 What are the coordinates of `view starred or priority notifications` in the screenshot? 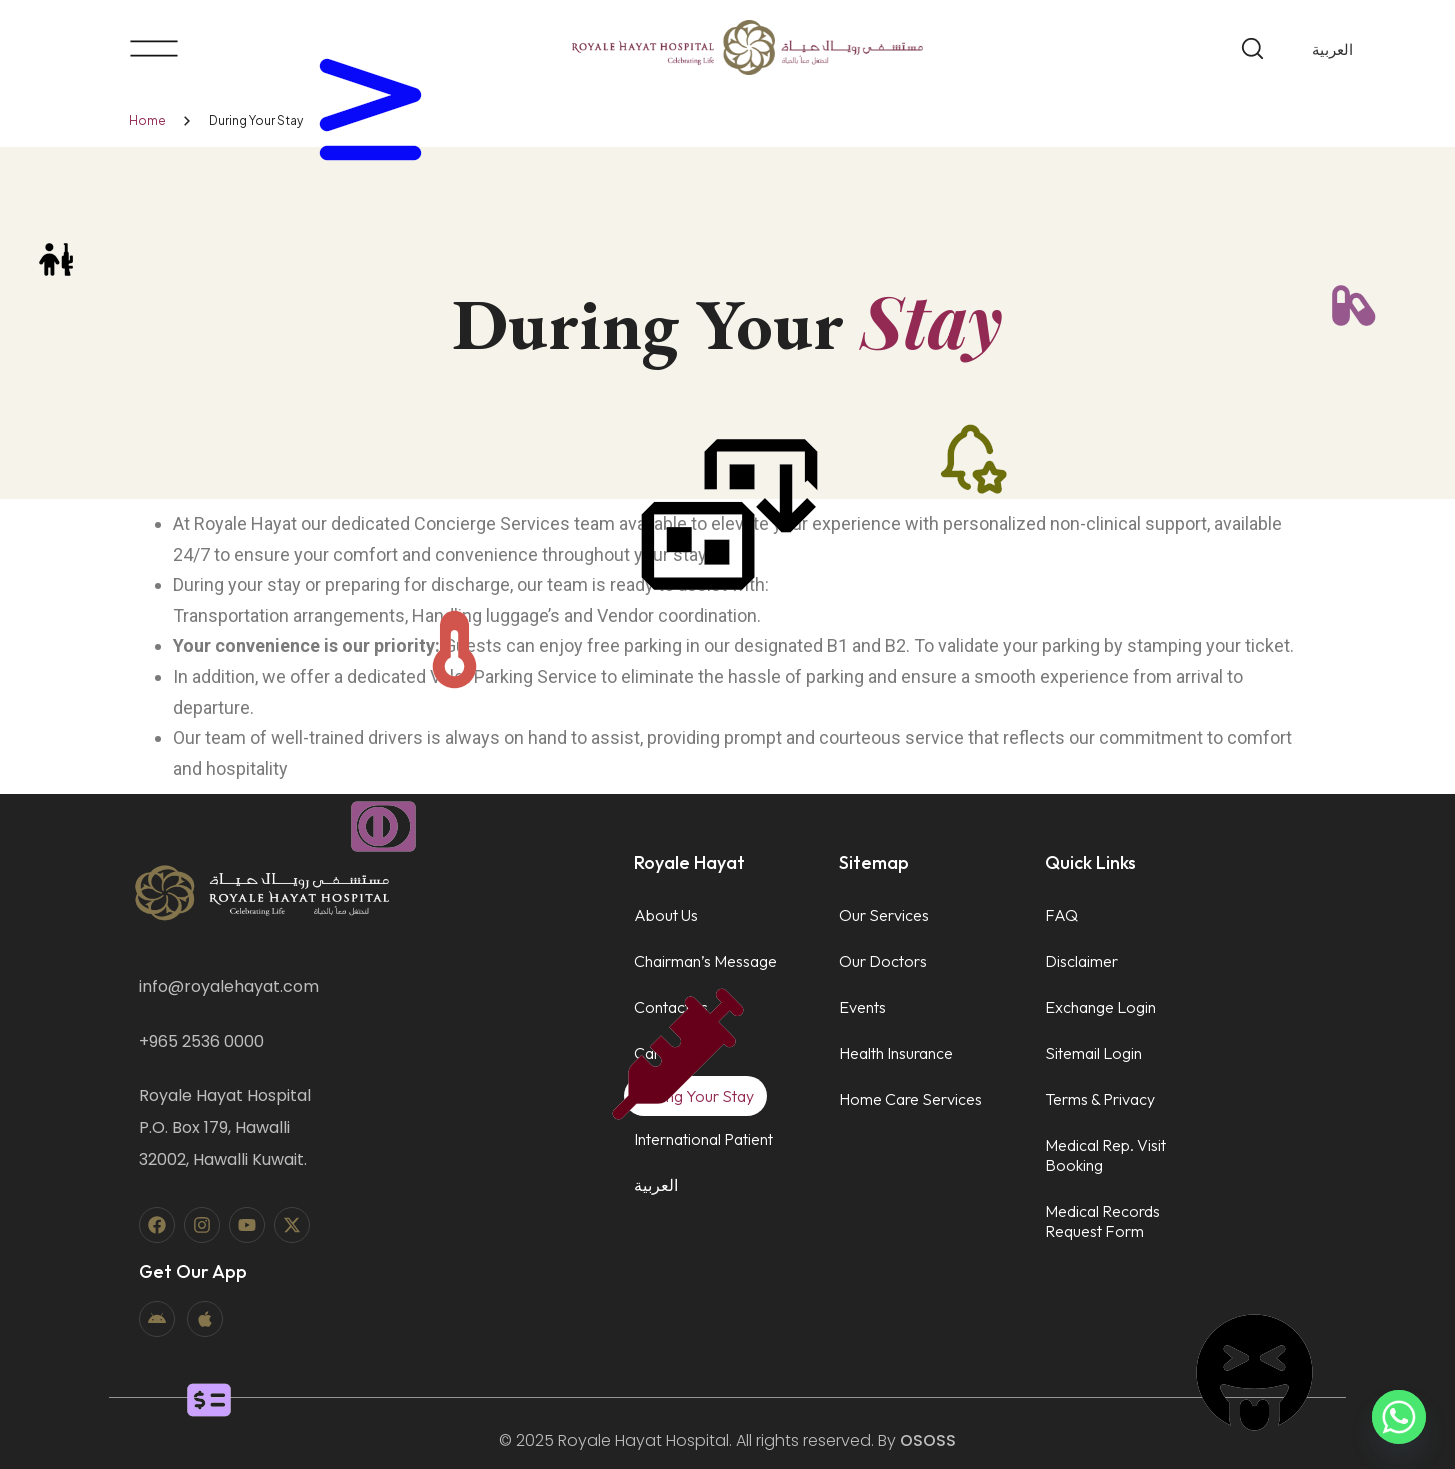 It's located at (970, 457).